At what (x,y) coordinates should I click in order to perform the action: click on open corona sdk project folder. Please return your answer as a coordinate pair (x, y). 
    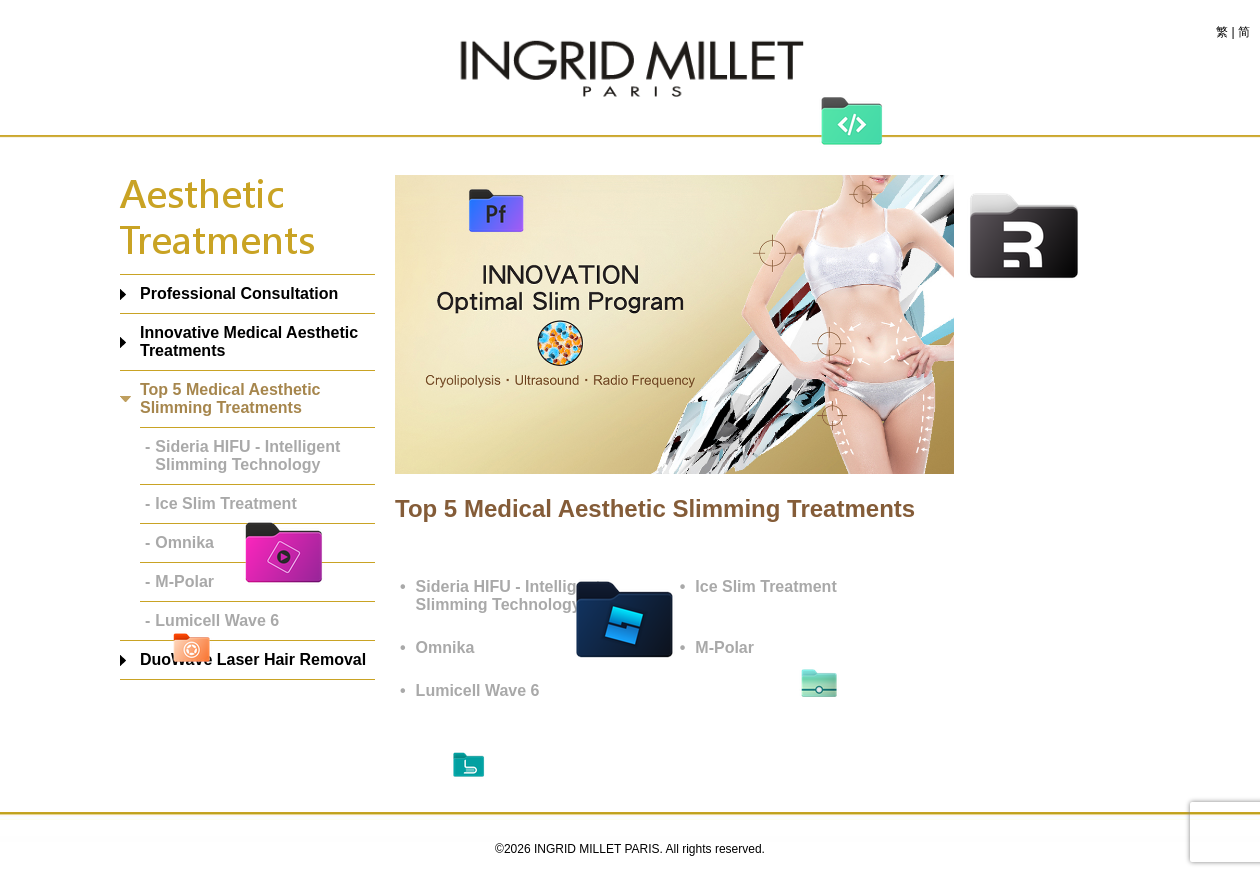
    Looking at the image, I should click on (191, 648).